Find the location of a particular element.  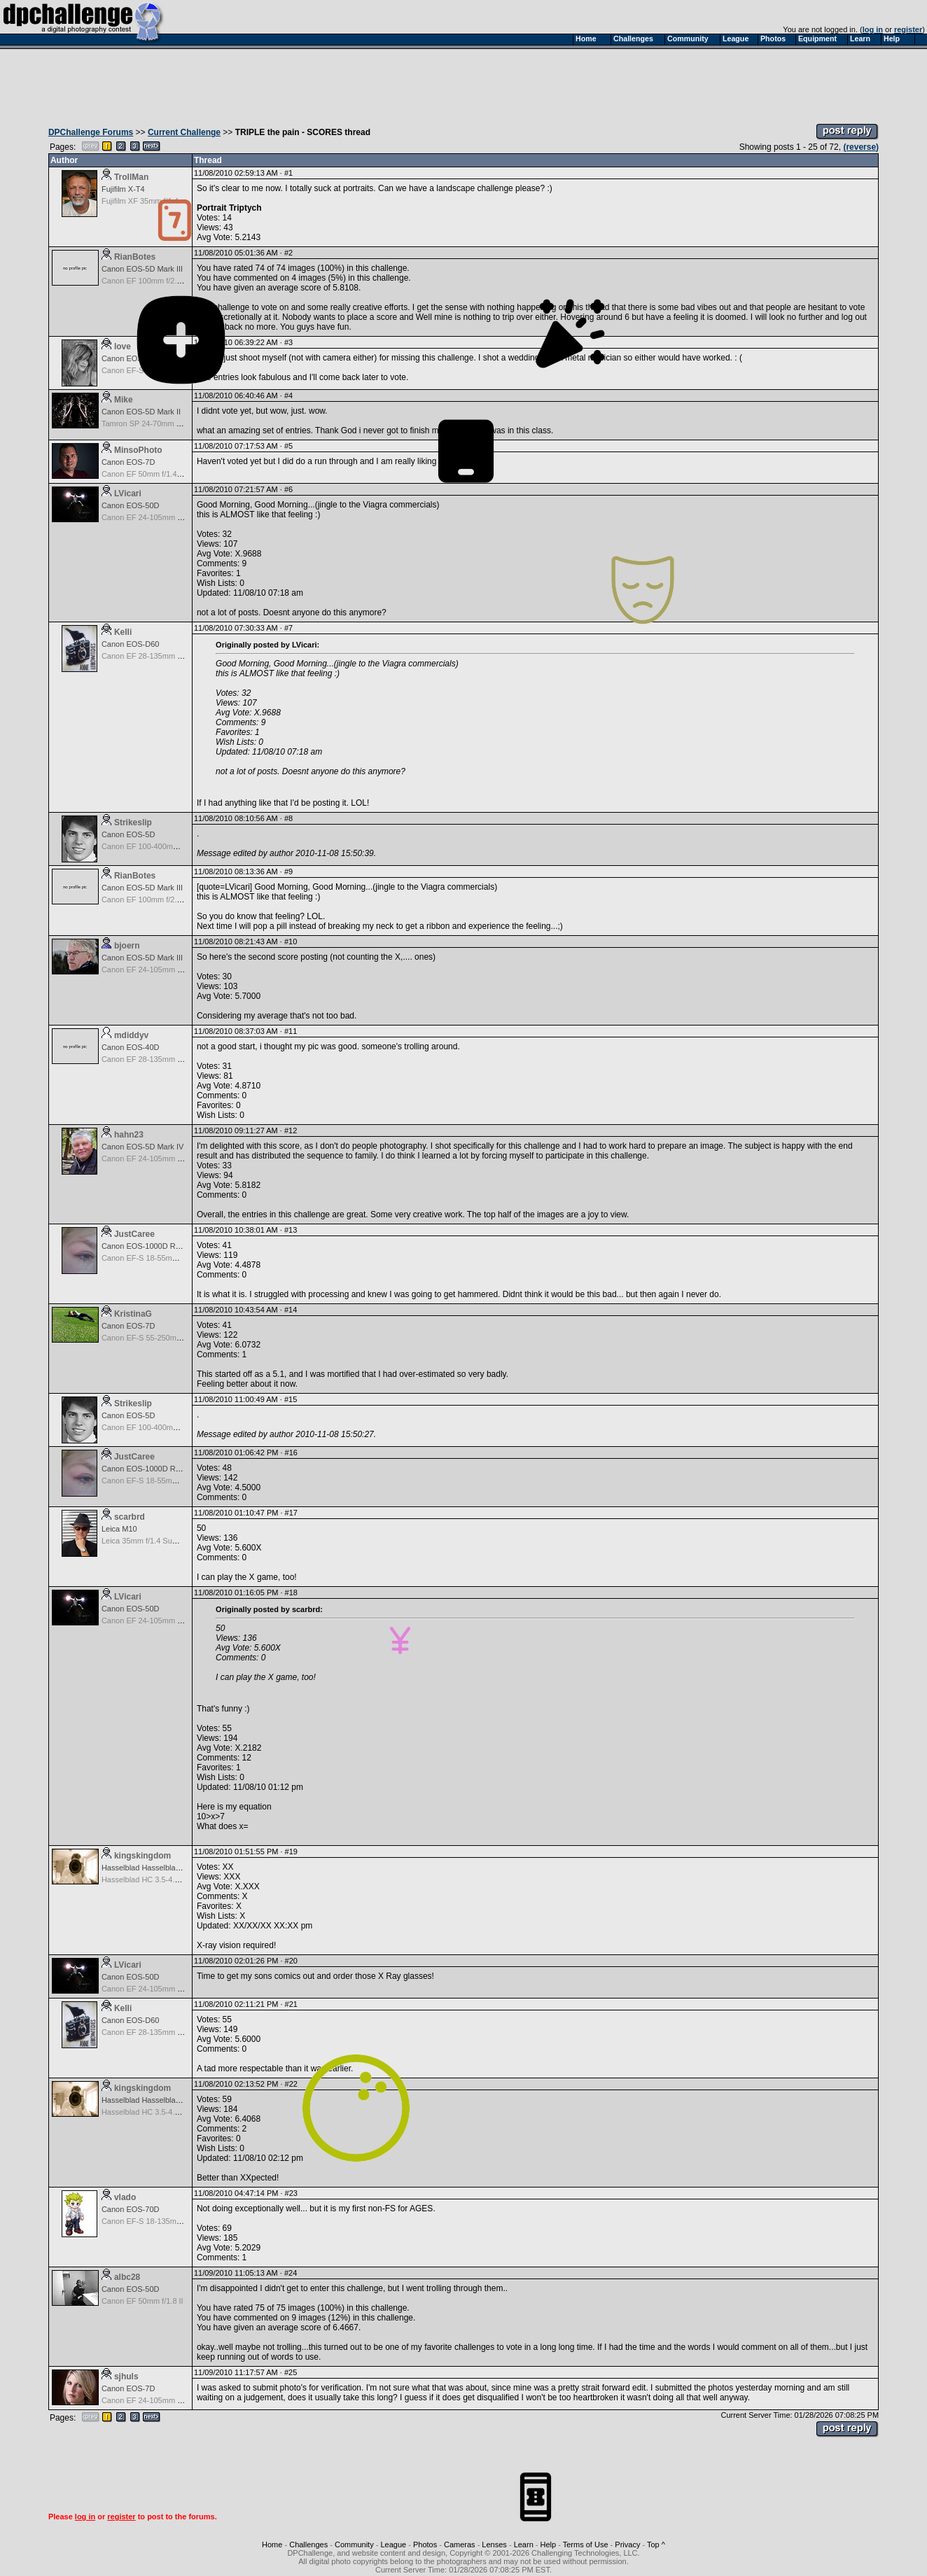

play a 7 card in a card game is located at coordinates (174, 220).